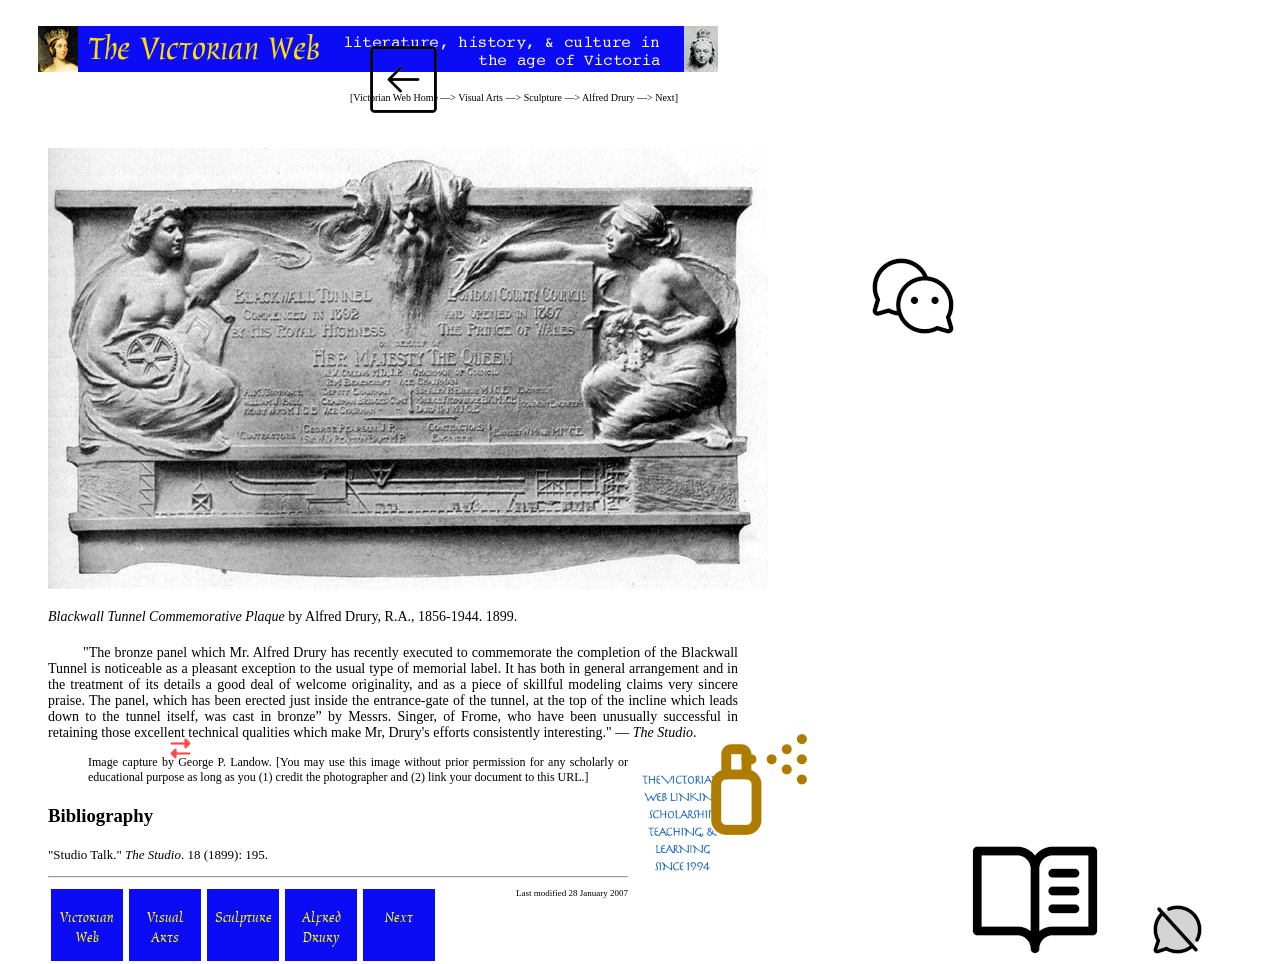 This screenshot has height=964, width=1280. I want to click on open wechat messaging app, so click(913, 296).